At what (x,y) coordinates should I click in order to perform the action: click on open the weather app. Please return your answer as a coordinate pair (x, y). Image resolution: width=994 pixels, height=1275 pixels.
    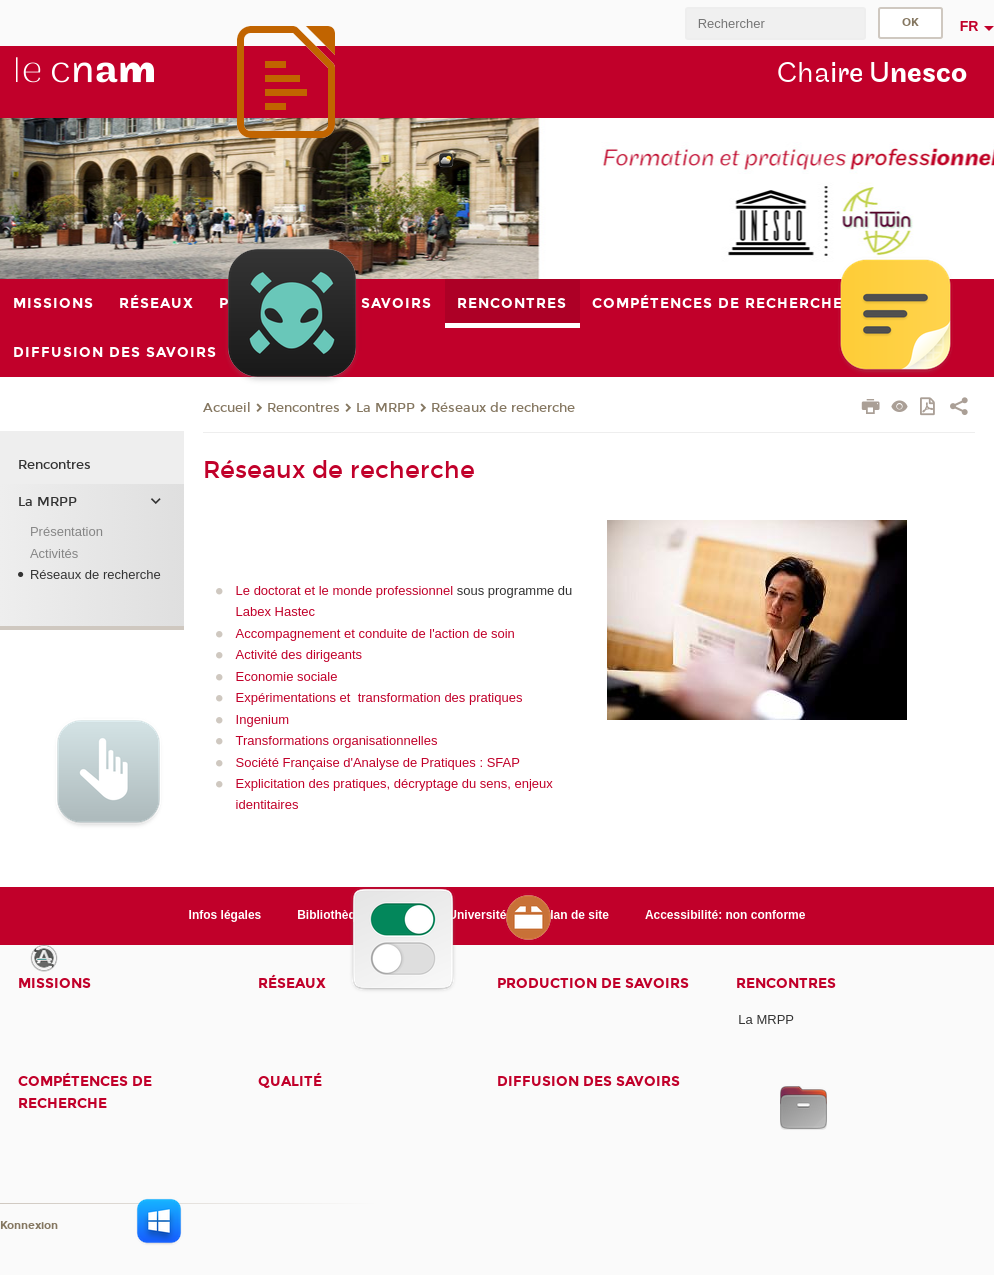
    Looking at the image, I should click on (446, 160).